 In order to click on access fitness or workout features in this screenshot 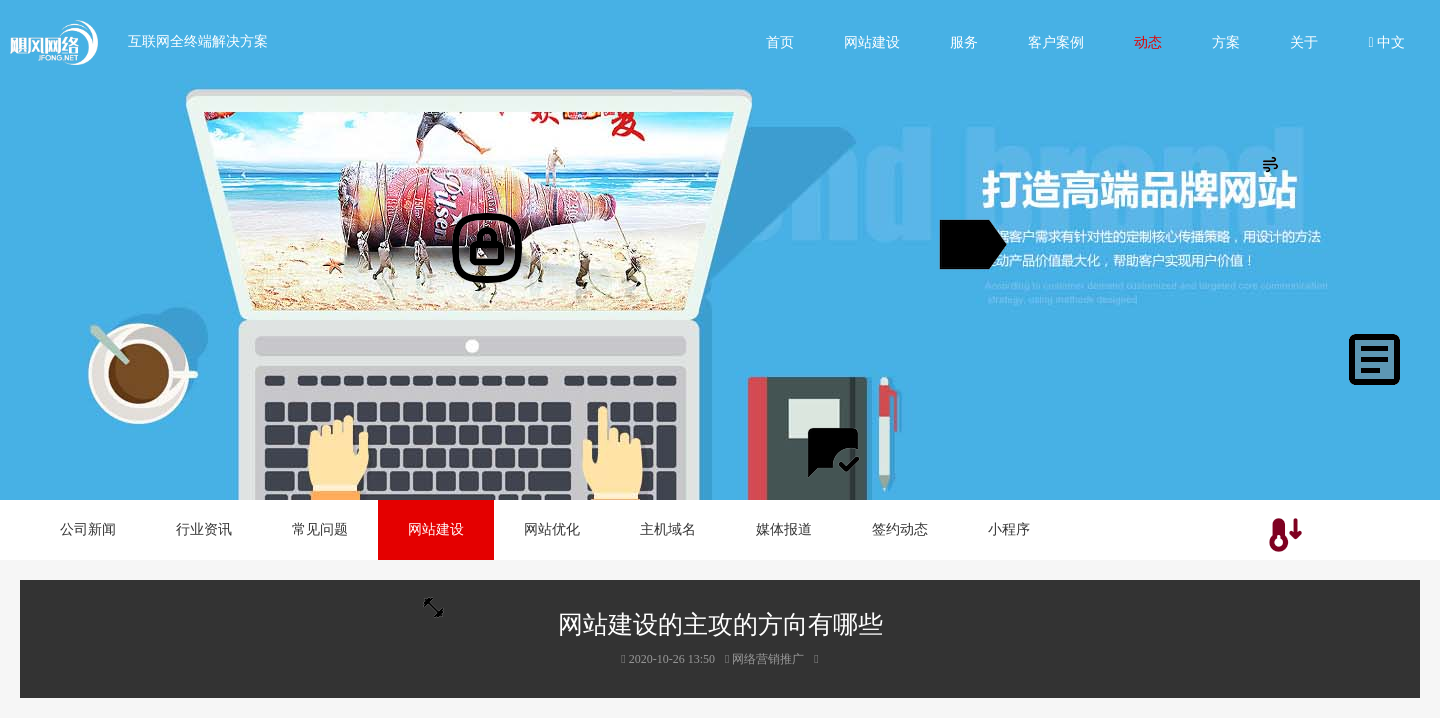, I will do `click(433, 607)`.